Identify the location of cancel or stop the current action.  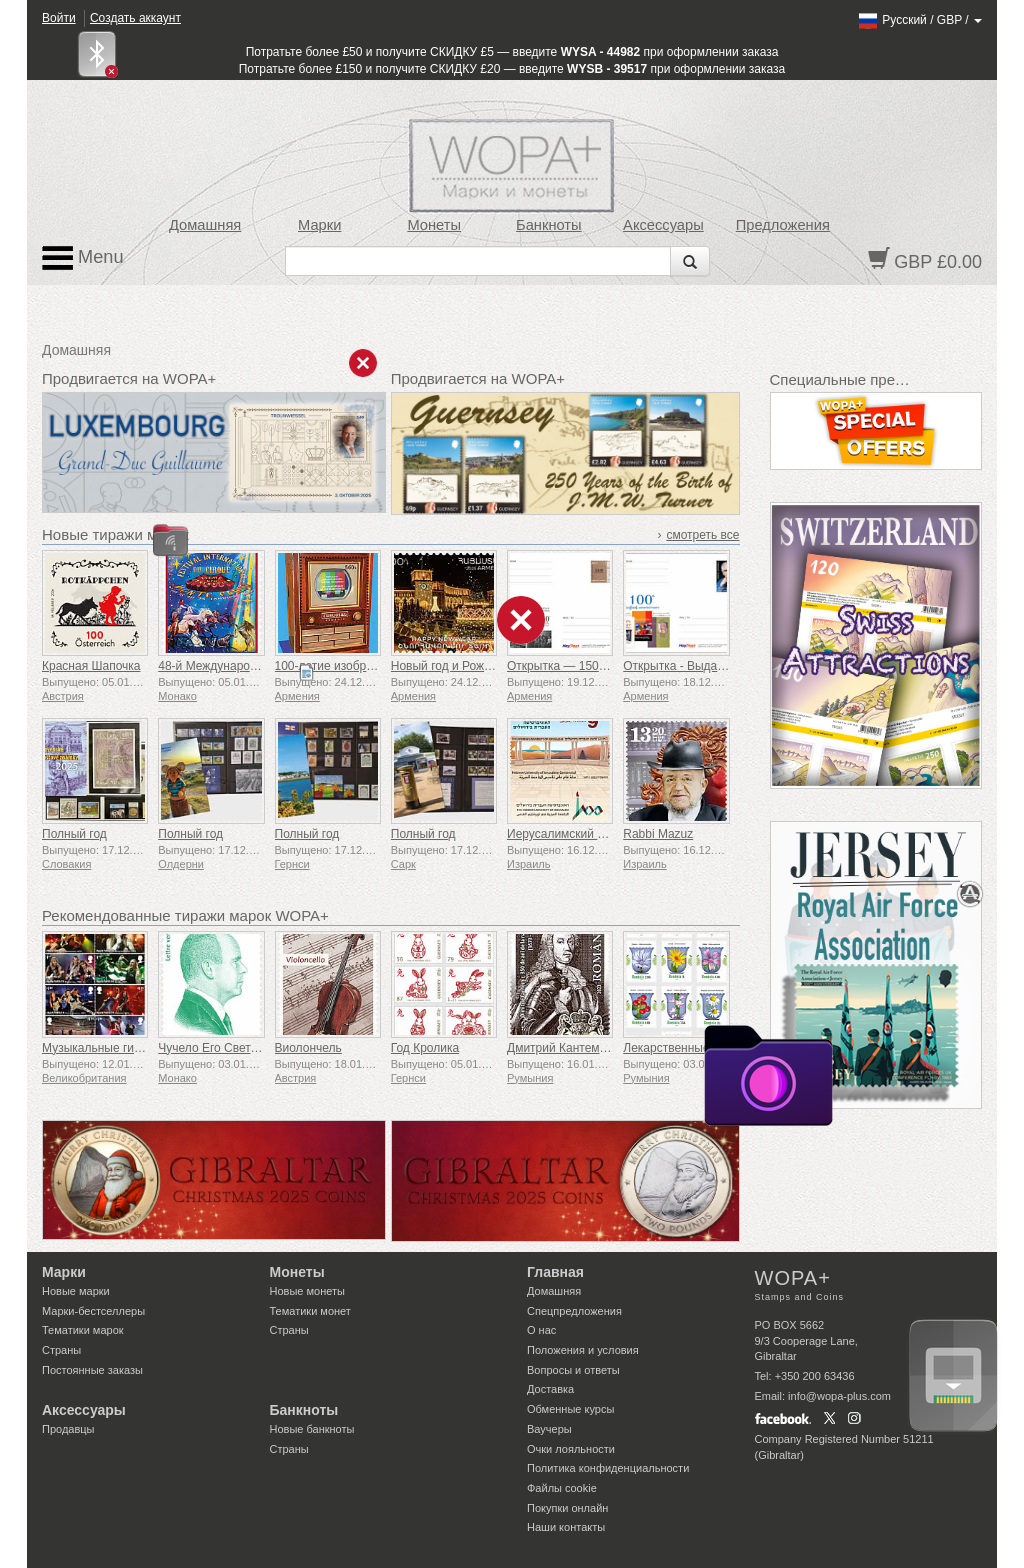
(521, 620).